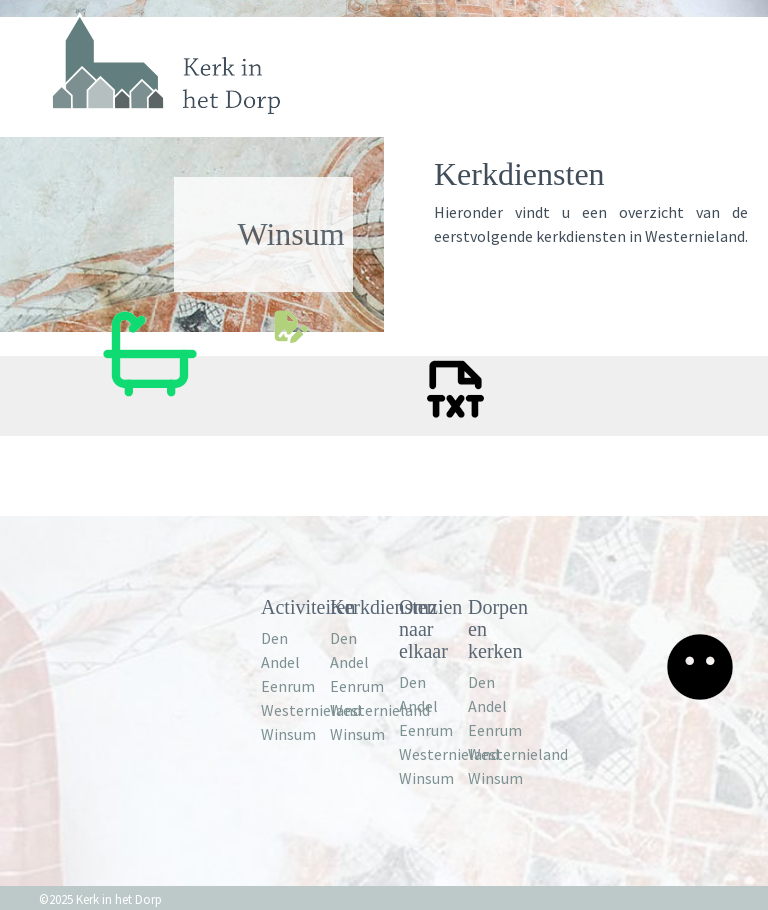  What do you see at coordinates (455, 391) in the screenshot?
I see `open a text file` at bounding box center [455, 391].